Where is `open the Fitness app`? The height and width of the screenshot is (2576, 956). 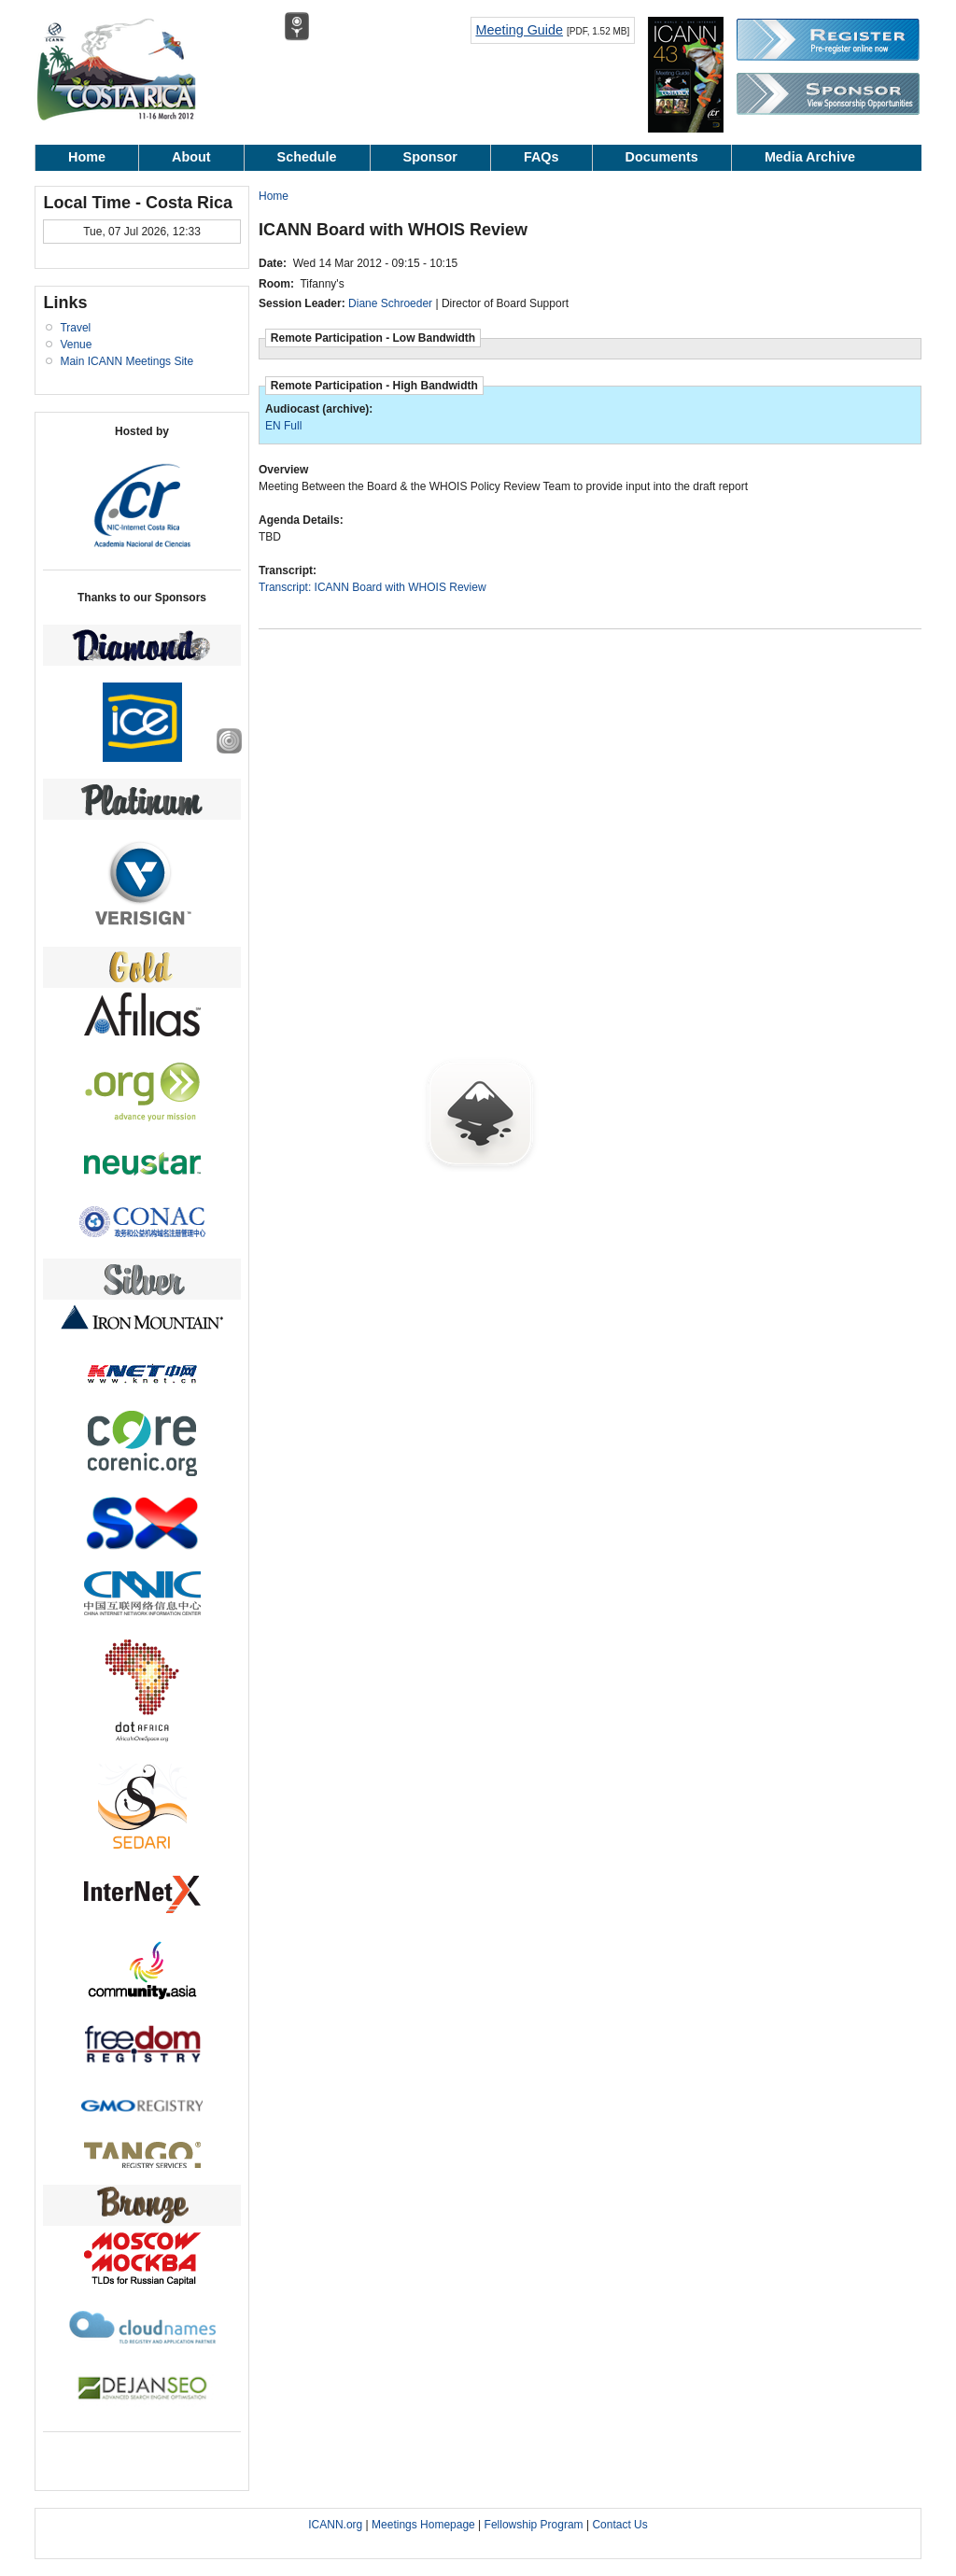 open the Fitness app is located at coordinates (229, 740).